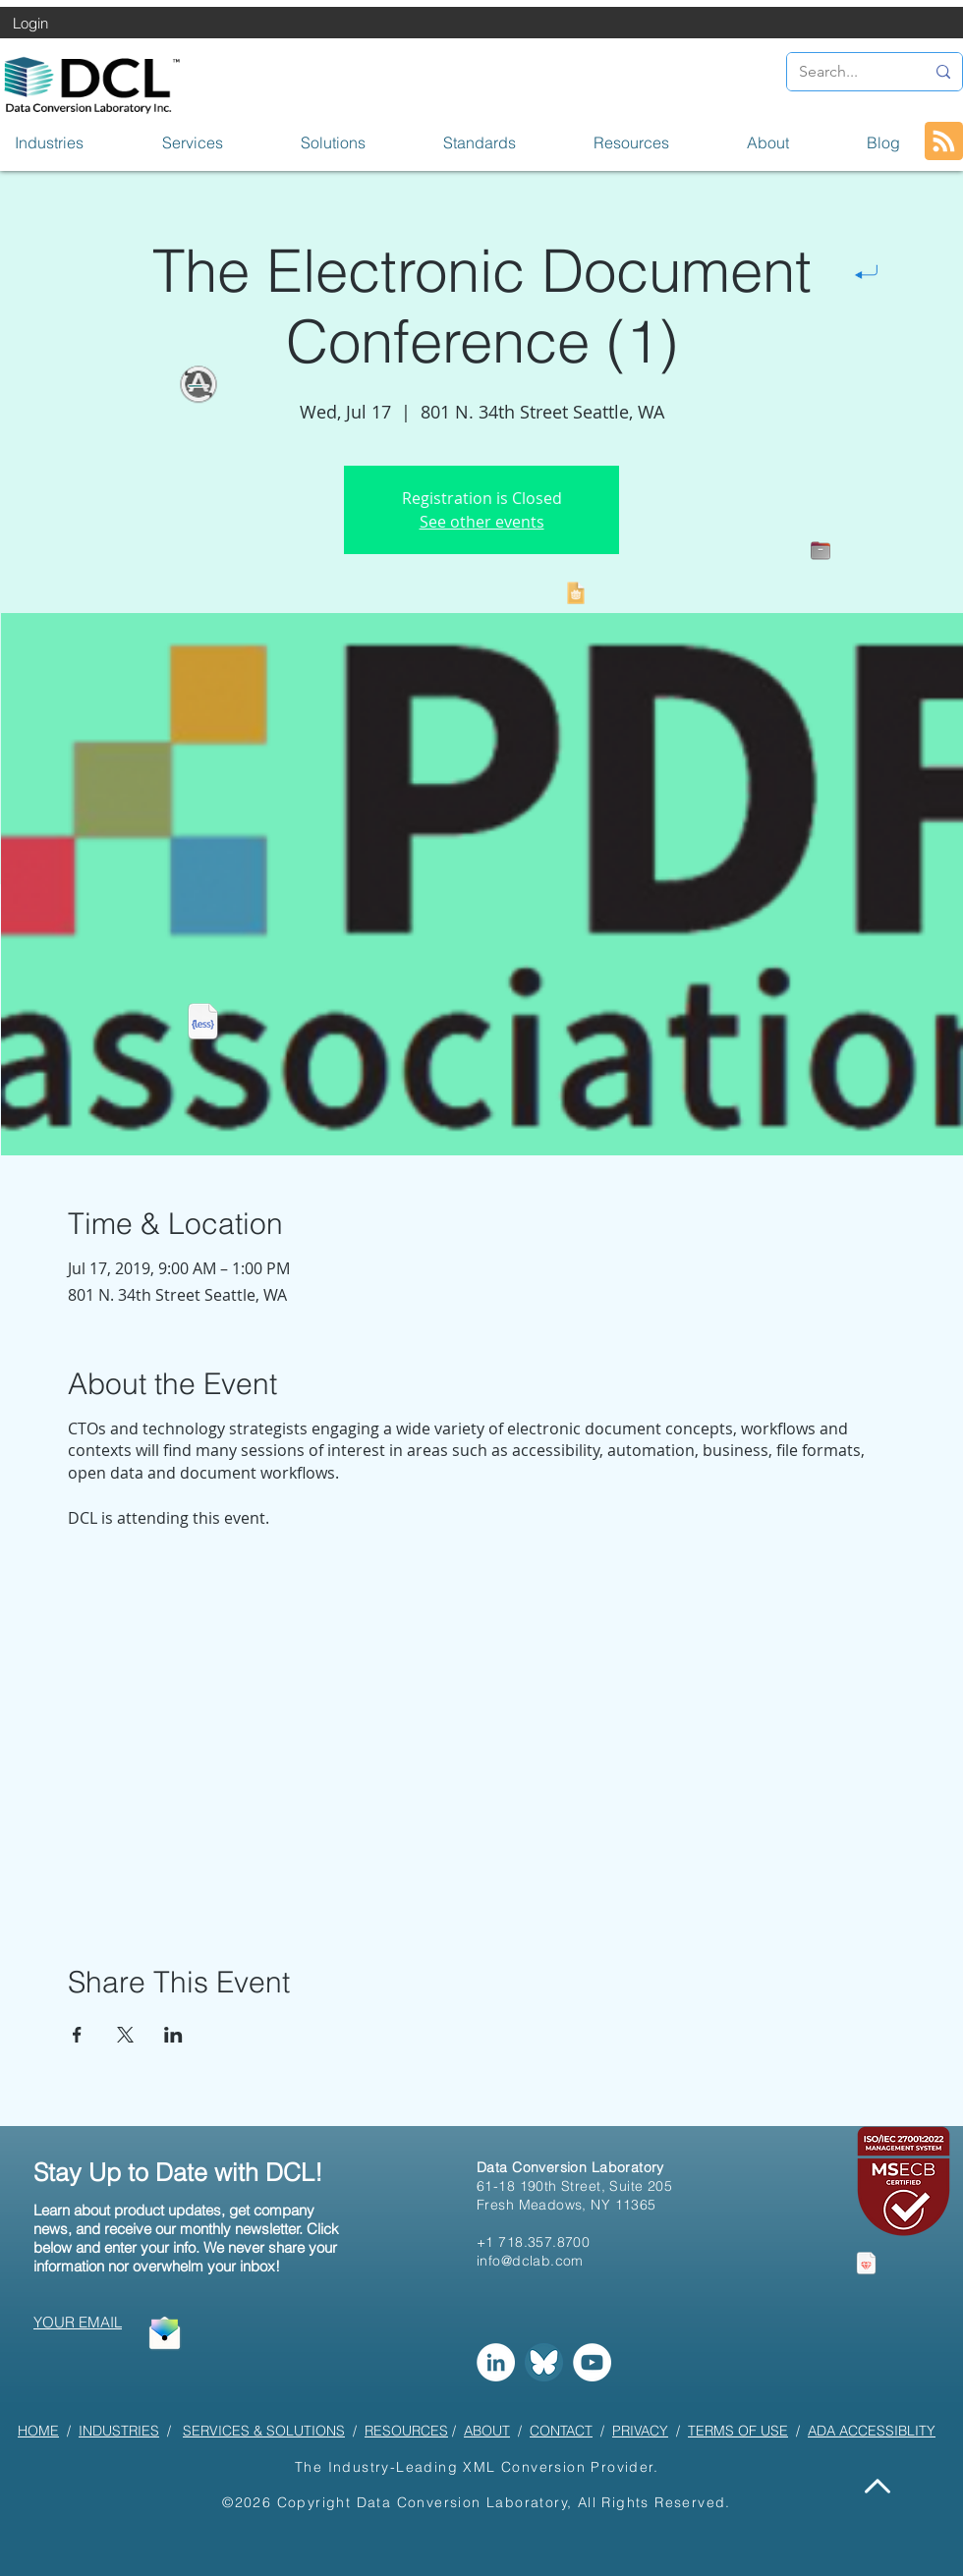  What do you see at coordinates (576, 593) in the screenshot?
I see `godot engine resource file` at bounding box center [576, 593].